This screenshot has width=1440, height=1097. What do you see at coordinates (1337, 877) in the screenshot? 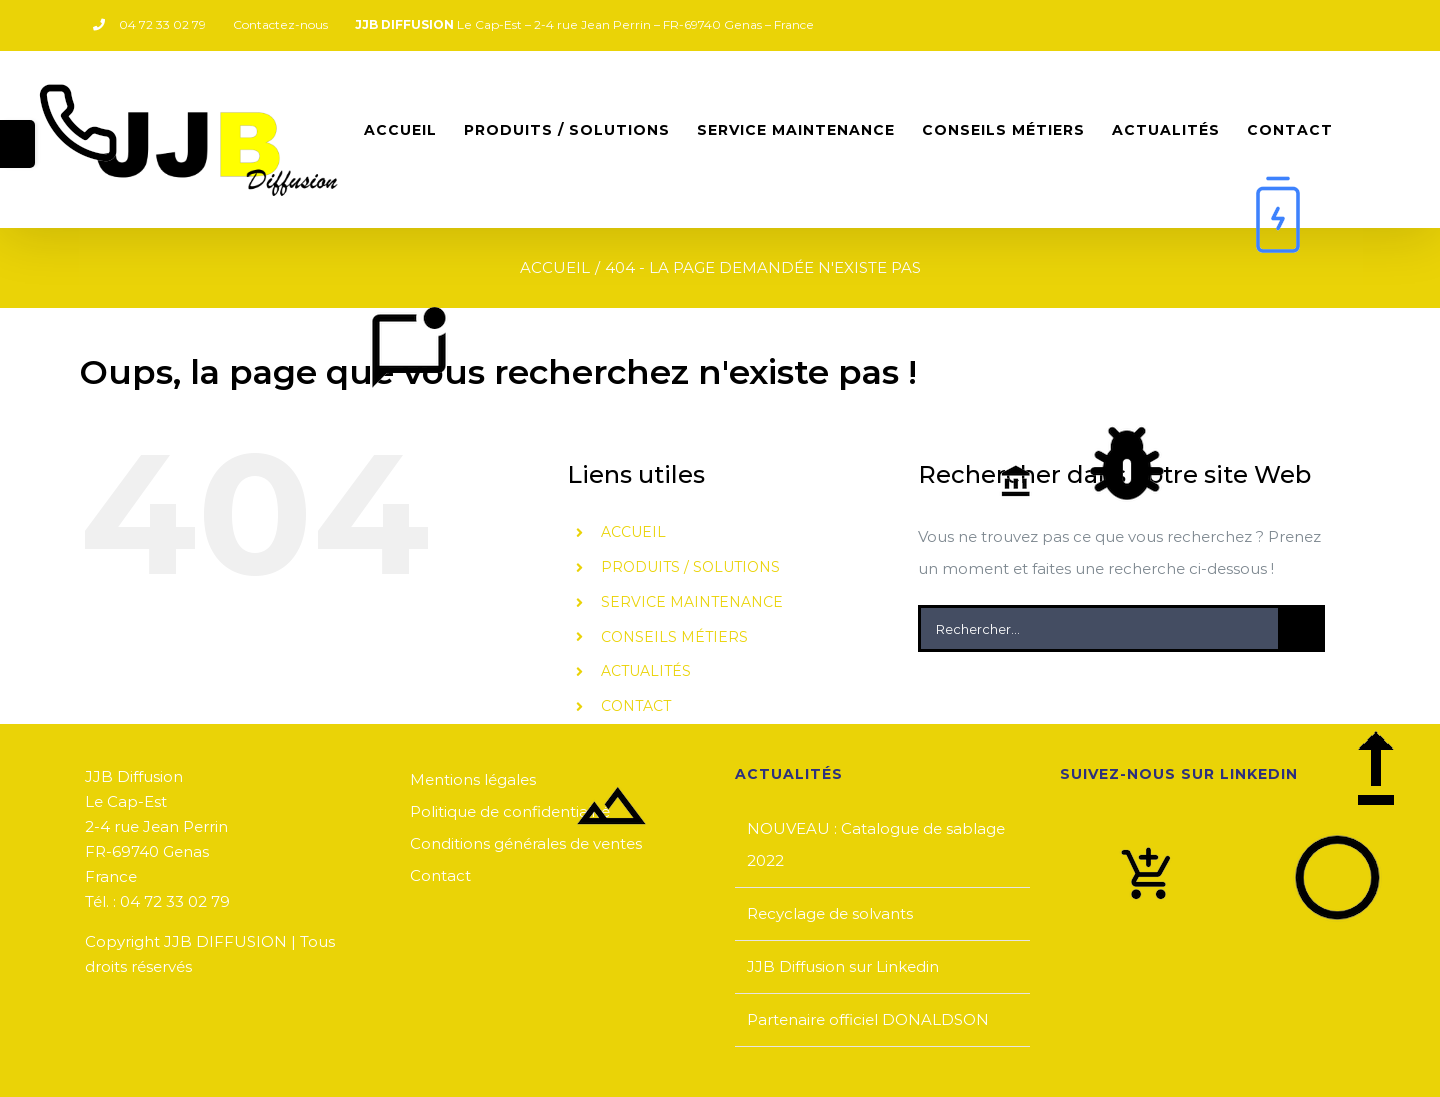
I see `unselected radio button option` at bounding box center [1337, 877].